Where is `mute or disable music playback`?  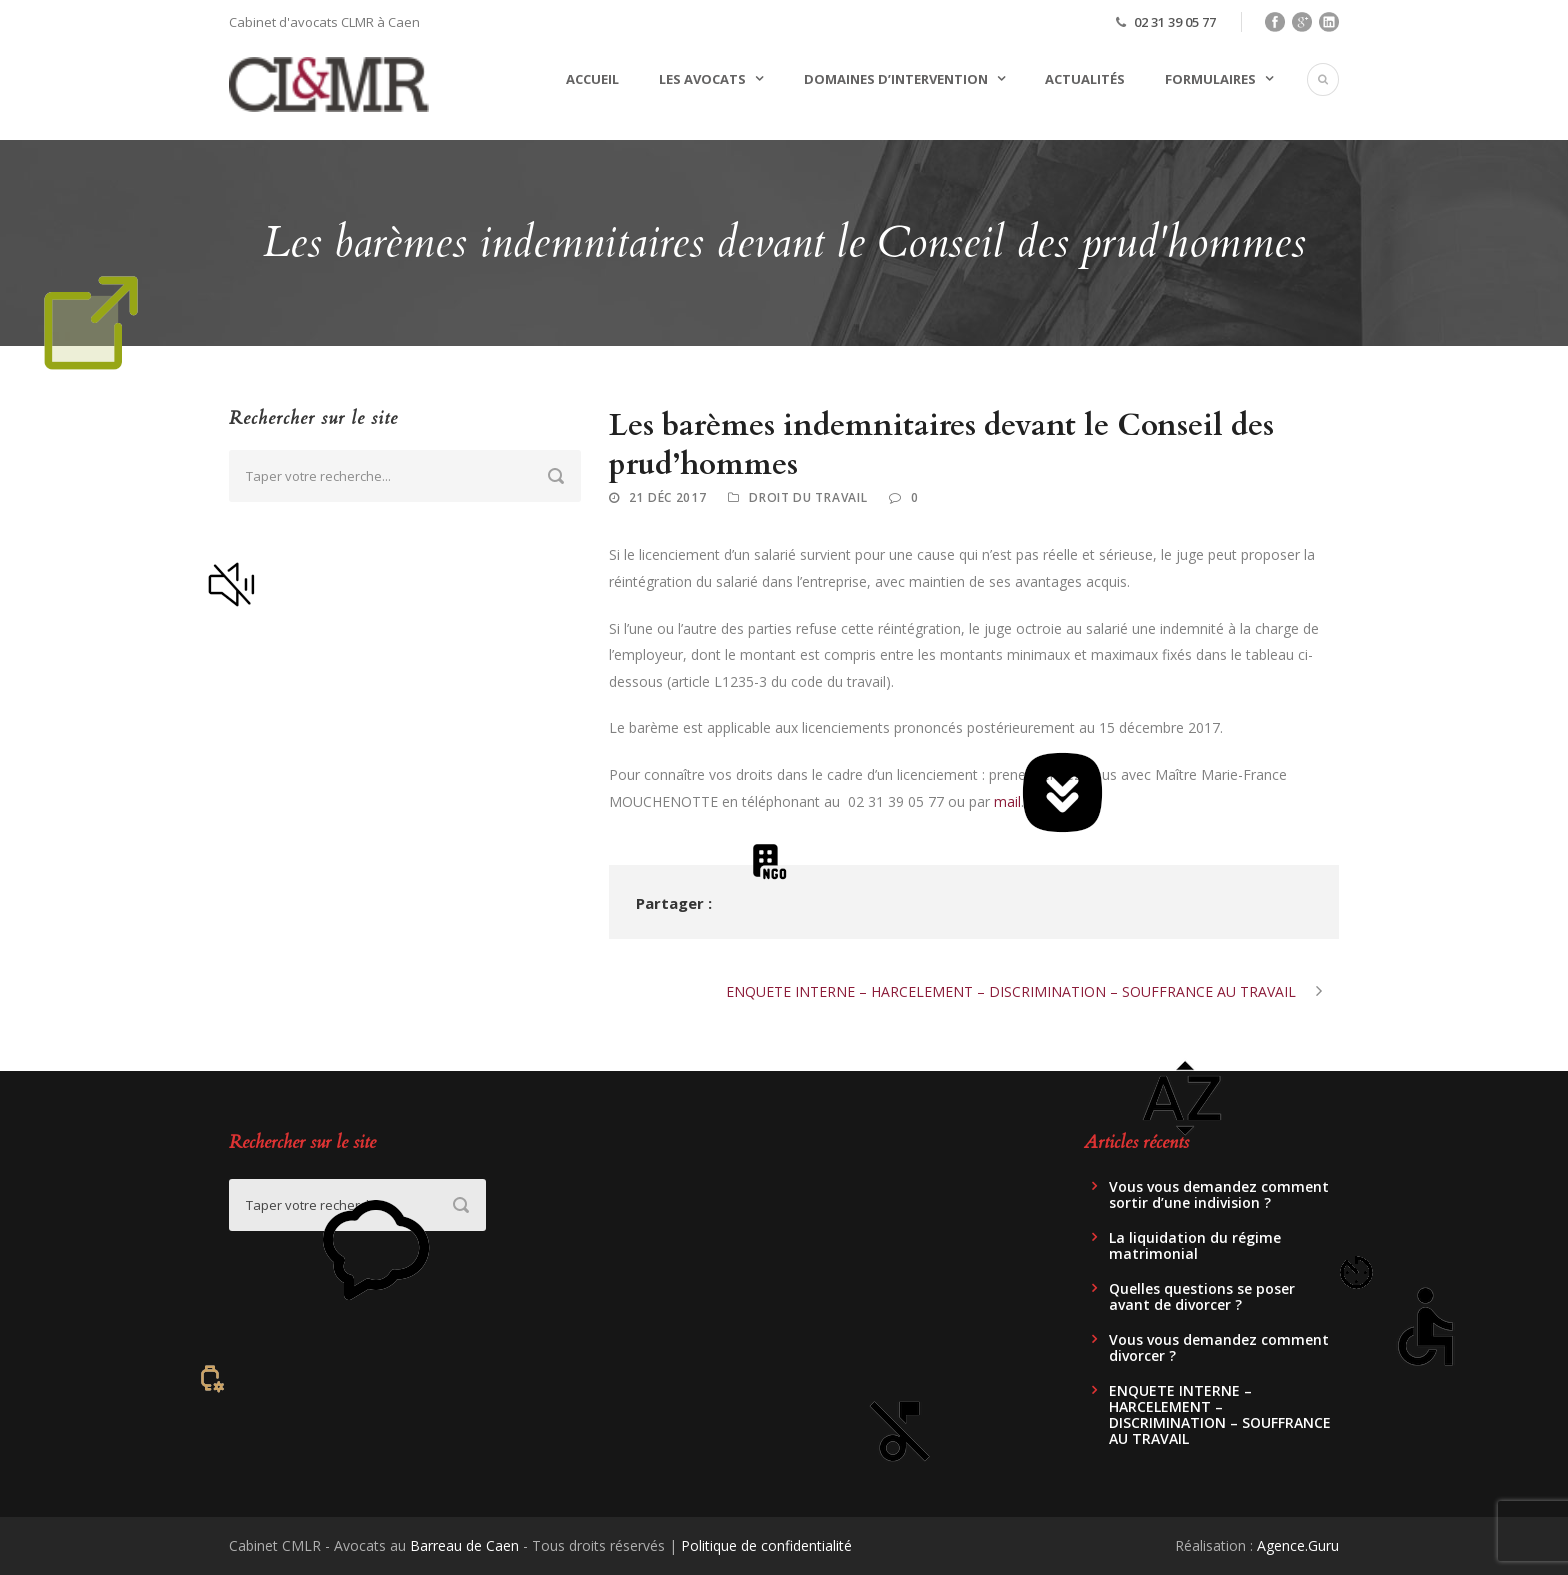
mute or disable music playback is located at coordinates (899, 1431).